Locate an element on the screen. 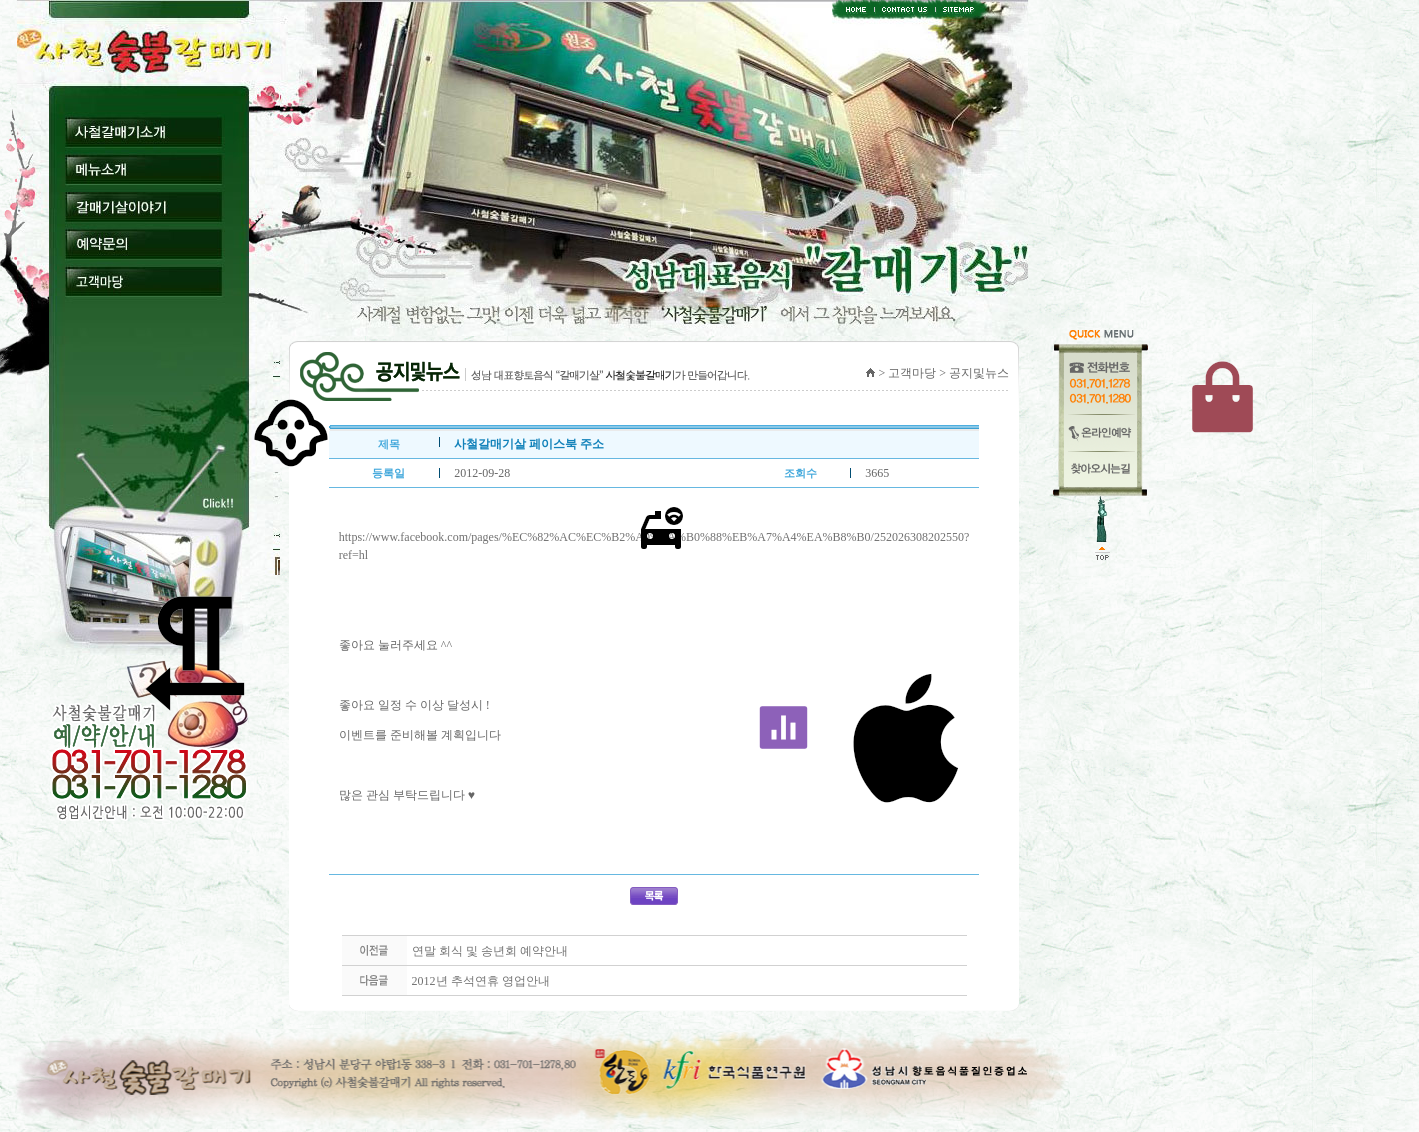 This screenshot has width=1419, height=1132. ghost mode or incognito status indicator is located at coordinates (291, 433).